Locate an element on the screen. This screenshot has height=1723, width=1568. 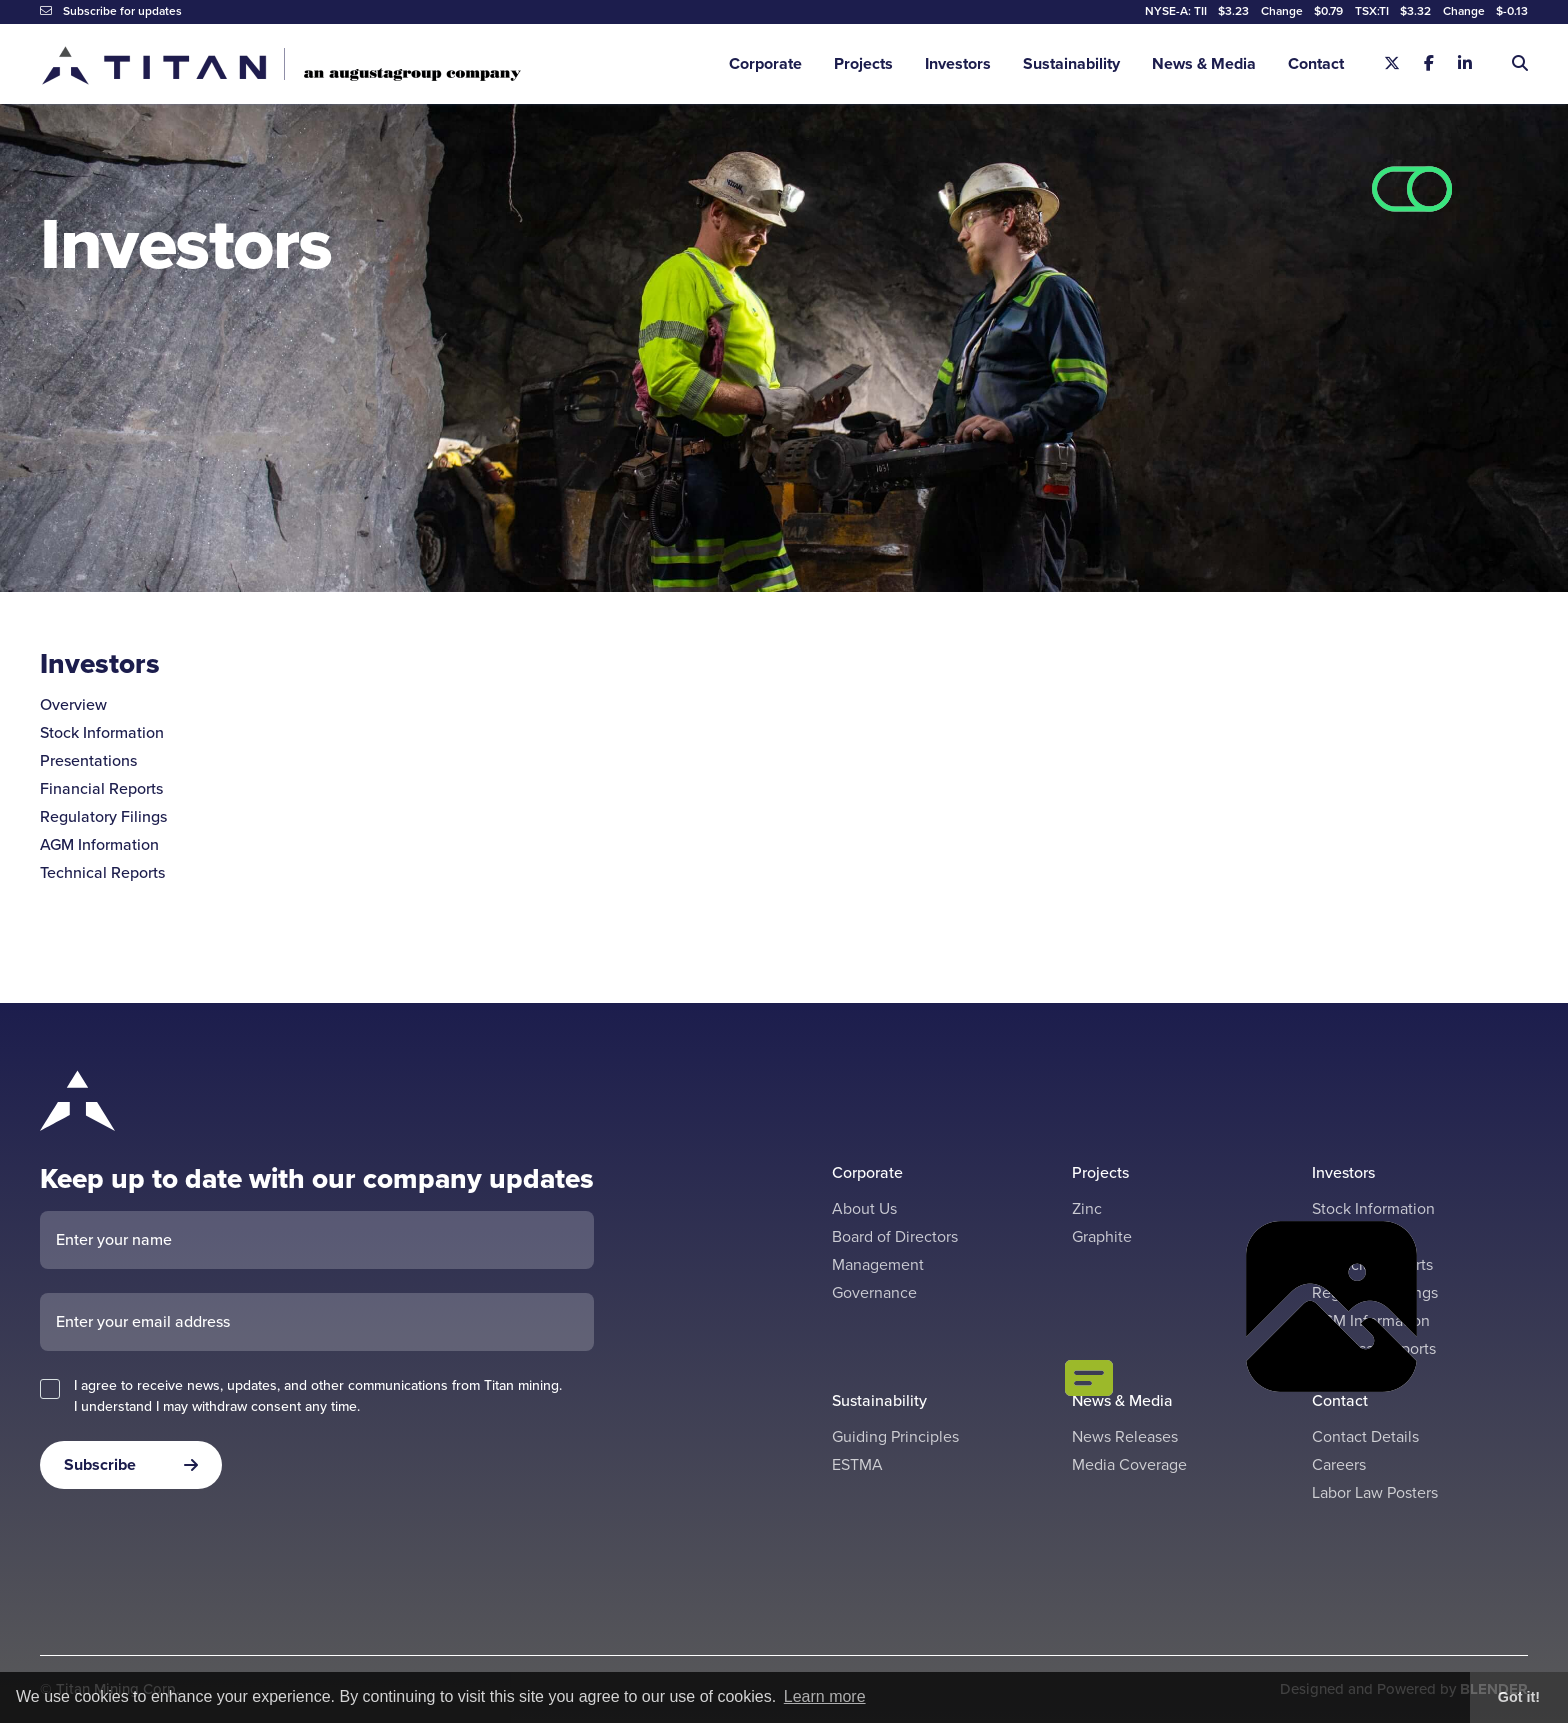
toggle a setting on or off is located at coordinates (1412, 189).